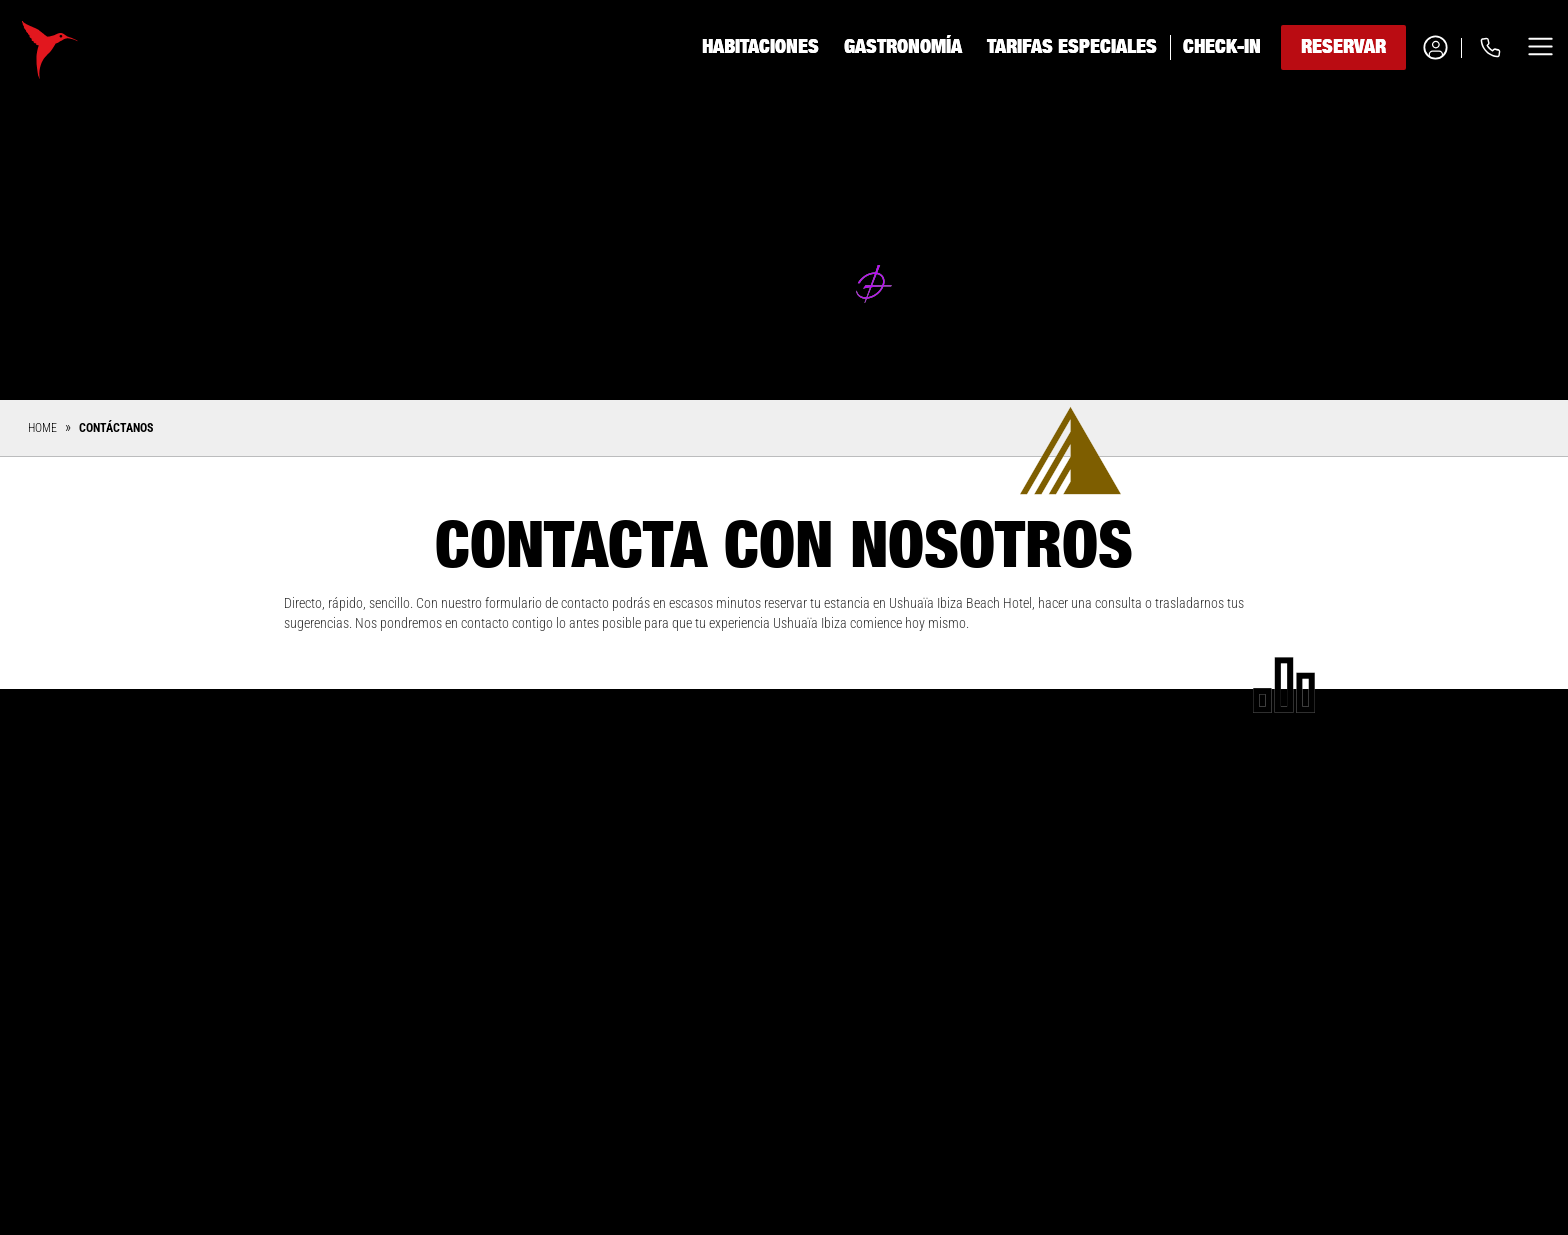  What do you see at coordinates (874, 284) in the screenshot?
I see `bohemia interactive company logo` at bounding box center [874, 284].